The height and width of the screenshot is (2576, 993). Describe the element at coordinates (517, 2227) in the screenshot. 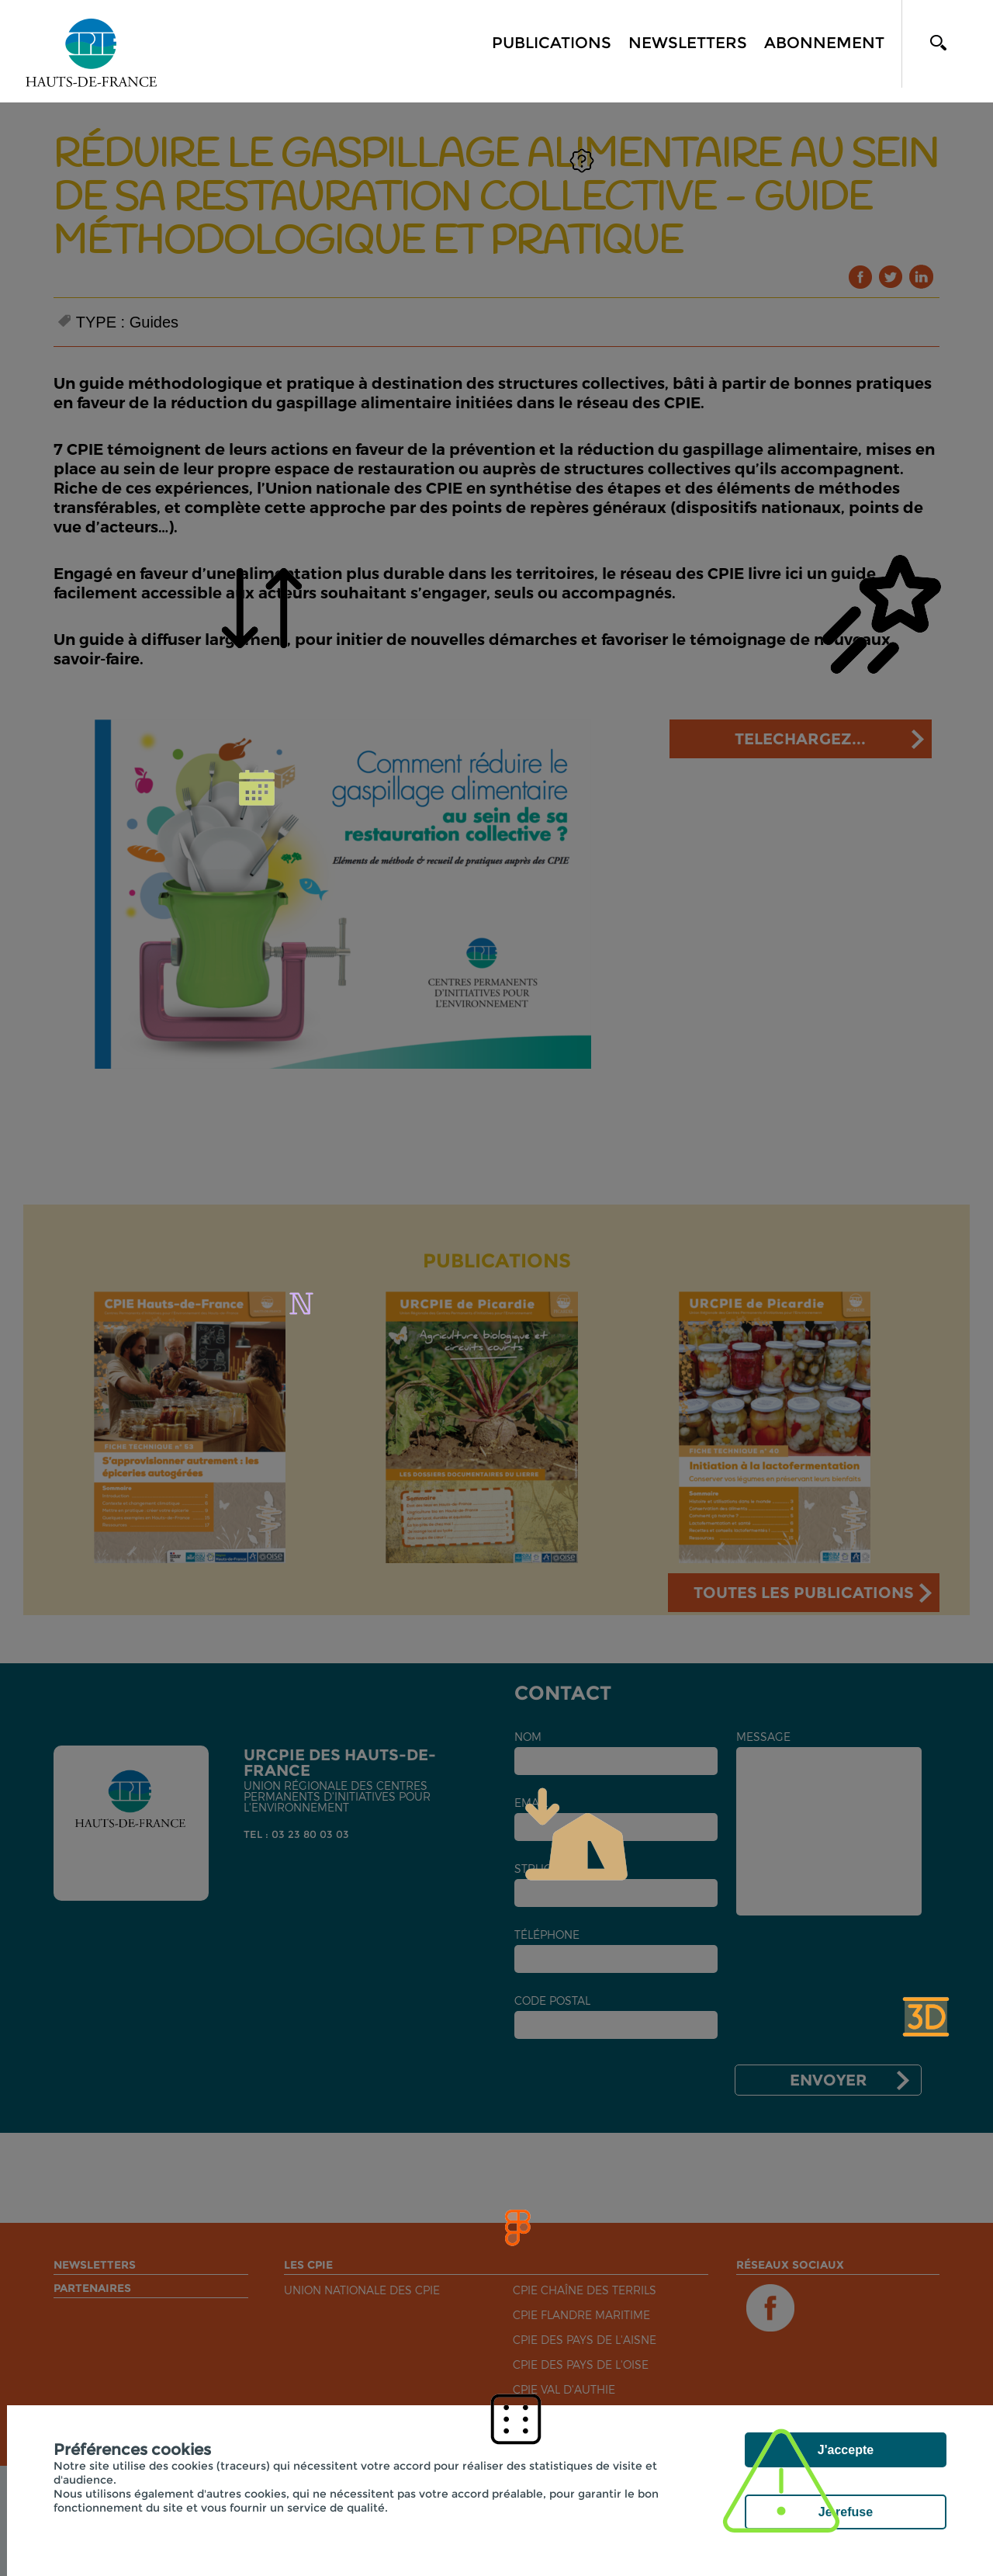

I see `open figma design file` at that location.